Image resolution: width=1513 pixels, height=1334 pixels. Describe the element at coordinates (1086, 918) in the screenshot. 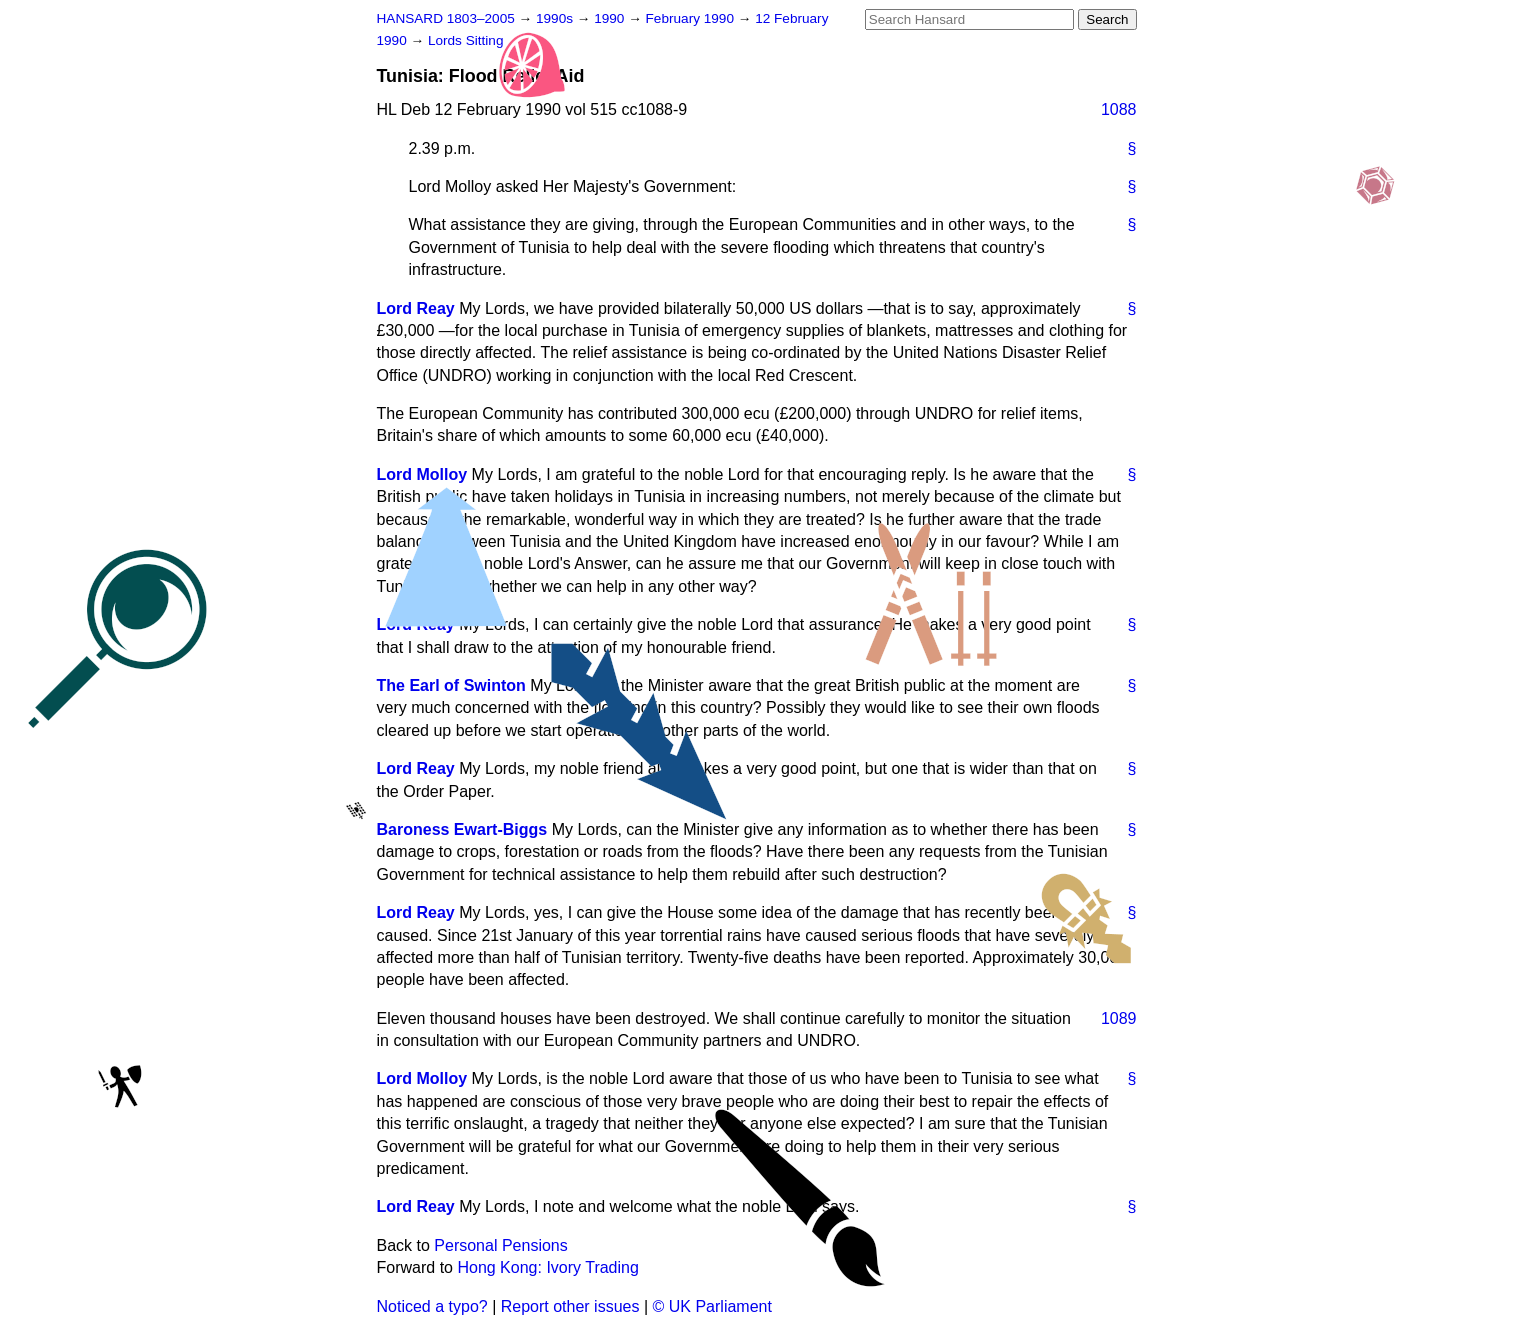

I see `activate magnetic pulse ability` at that location.